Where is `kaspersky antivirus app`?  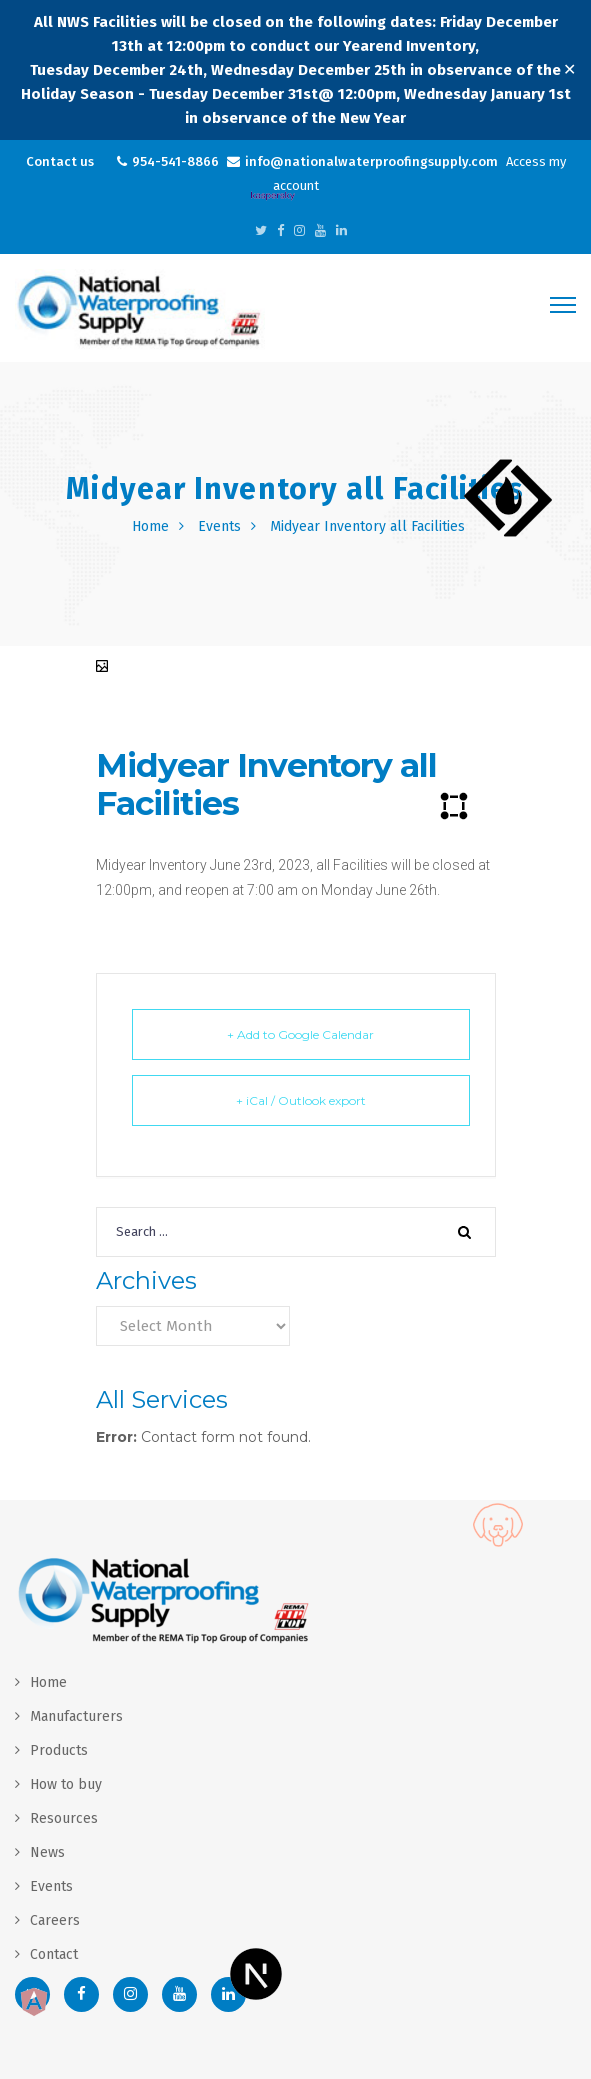 kaspersky antivirus app is located at coordinates (273, 196).